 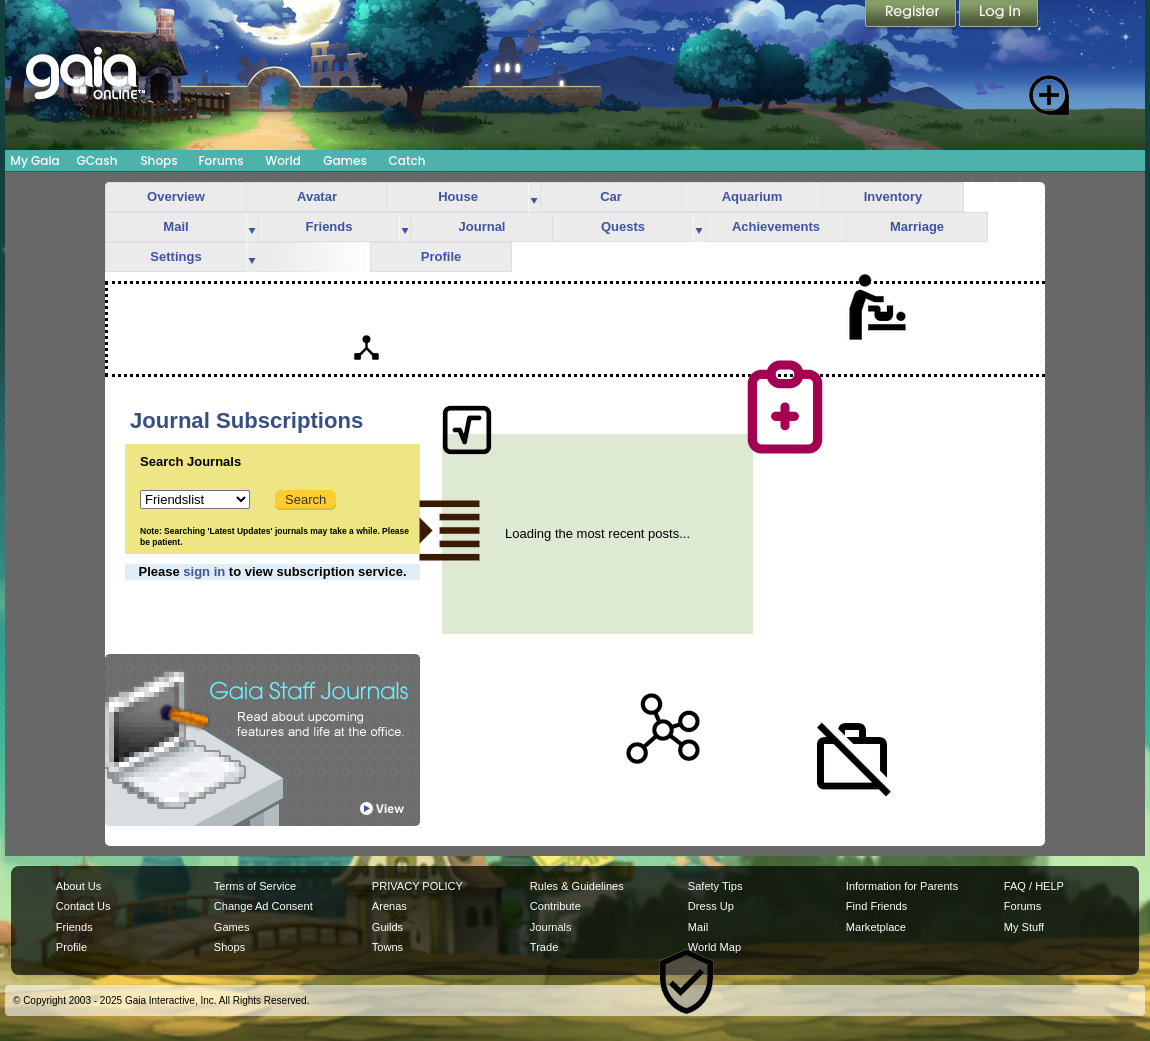 What do you see at coordinates (449, 530) in the screenshot?
I see `increase text indentation` at bounding box center [449, 530].